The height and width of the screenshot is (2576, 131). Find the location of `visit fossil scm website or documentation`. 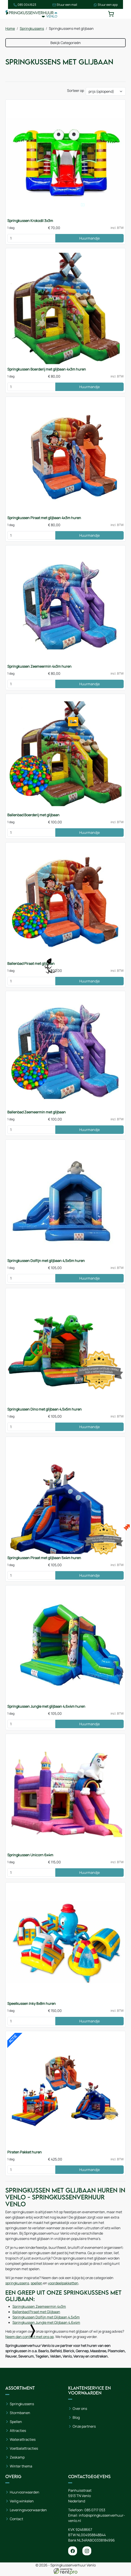

visit fossil scm website or documentation is located at coordinates (51, 966).